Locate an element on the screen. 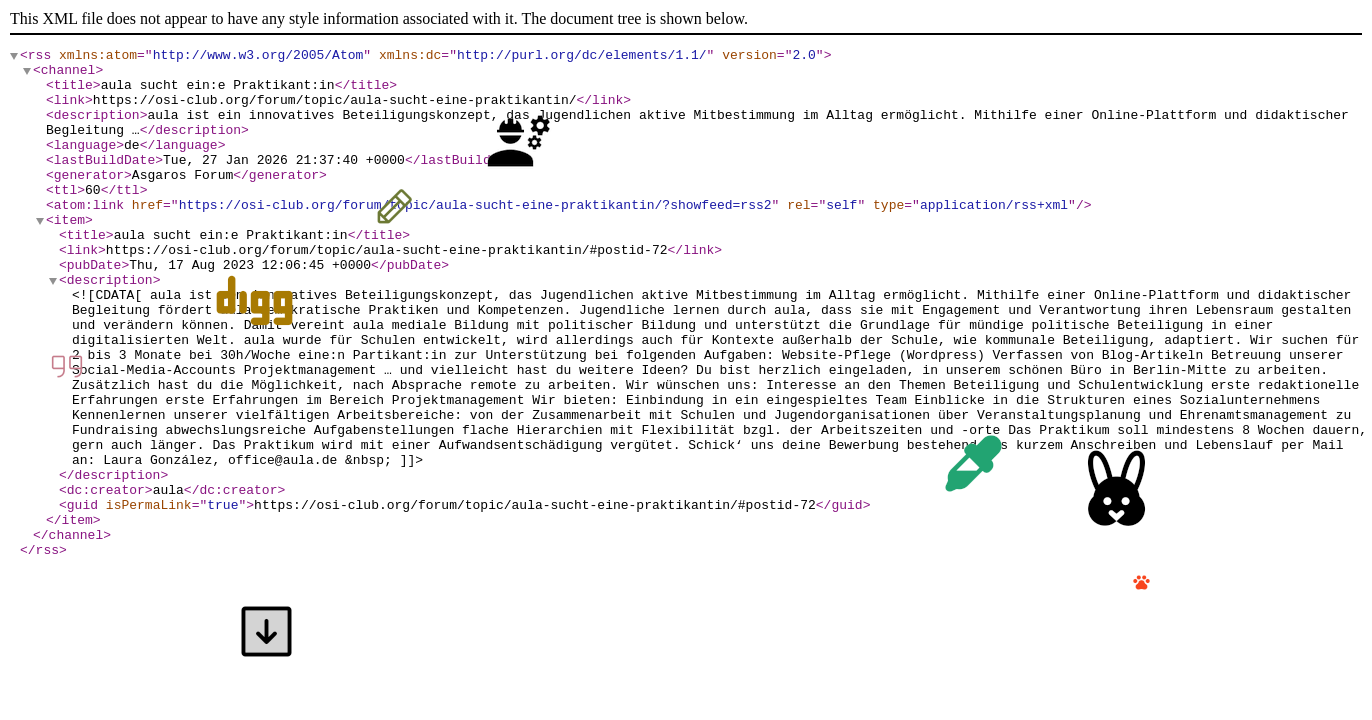 The height and width of the screenshot is (720, 1372). download file or content is located at coordinates (266, 631).